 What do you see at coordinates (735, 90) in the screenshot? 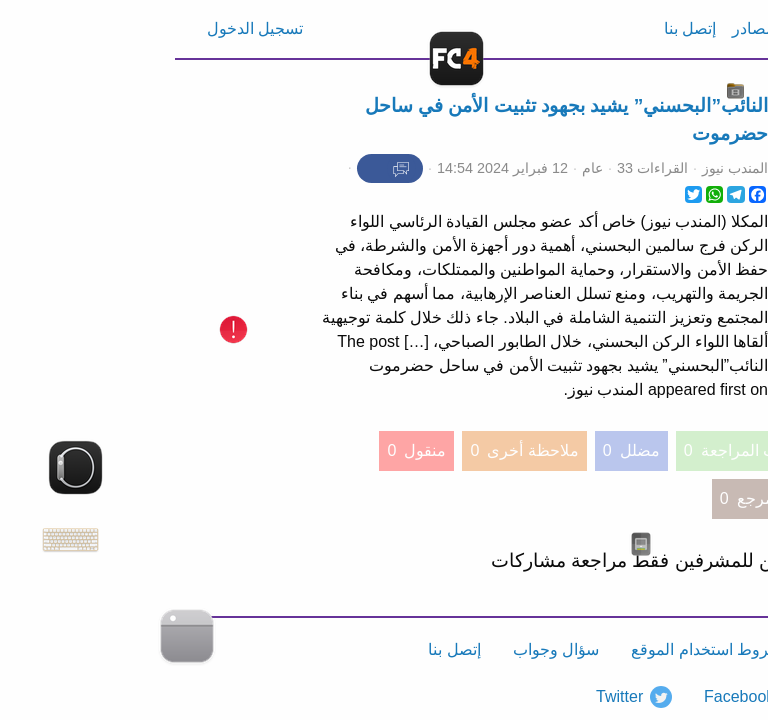
I see `open videos folder` at bounding box center [735, 90].